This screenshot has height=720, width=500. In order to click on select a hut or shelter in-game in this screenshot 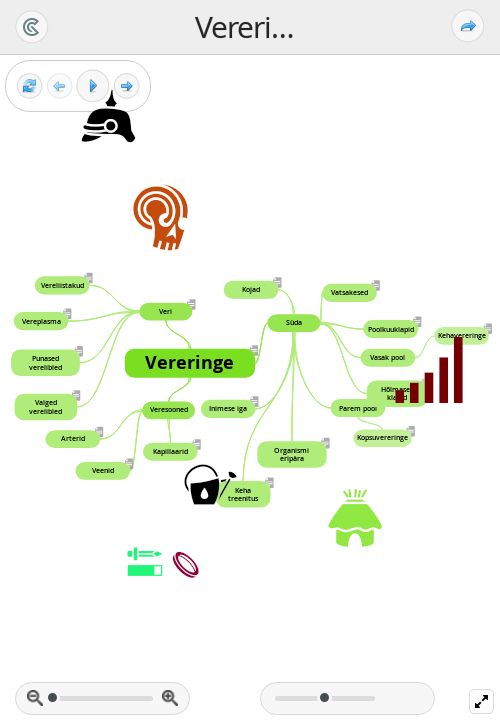, I will do `click(355, 518)`.